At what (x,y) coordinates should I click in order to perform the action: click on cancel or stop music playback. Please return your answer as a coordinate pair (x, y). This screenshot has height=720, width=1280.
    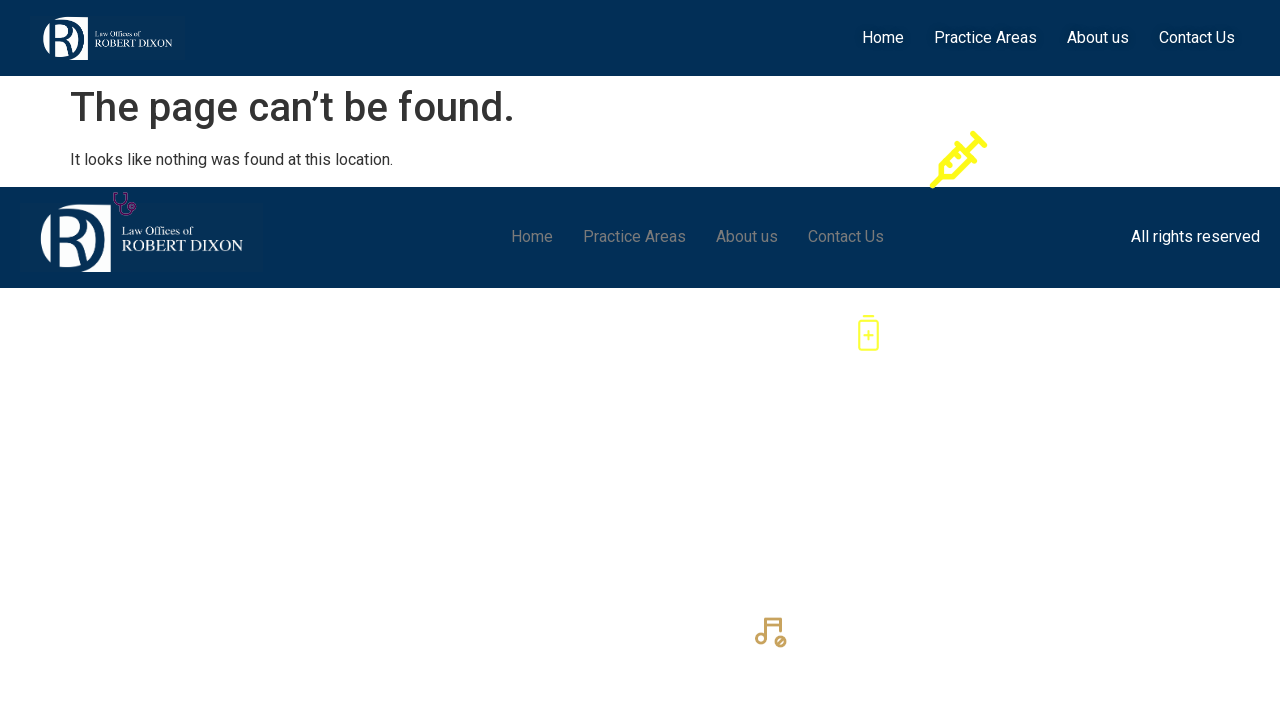
    Looking at the image, I should click on (770, 631).